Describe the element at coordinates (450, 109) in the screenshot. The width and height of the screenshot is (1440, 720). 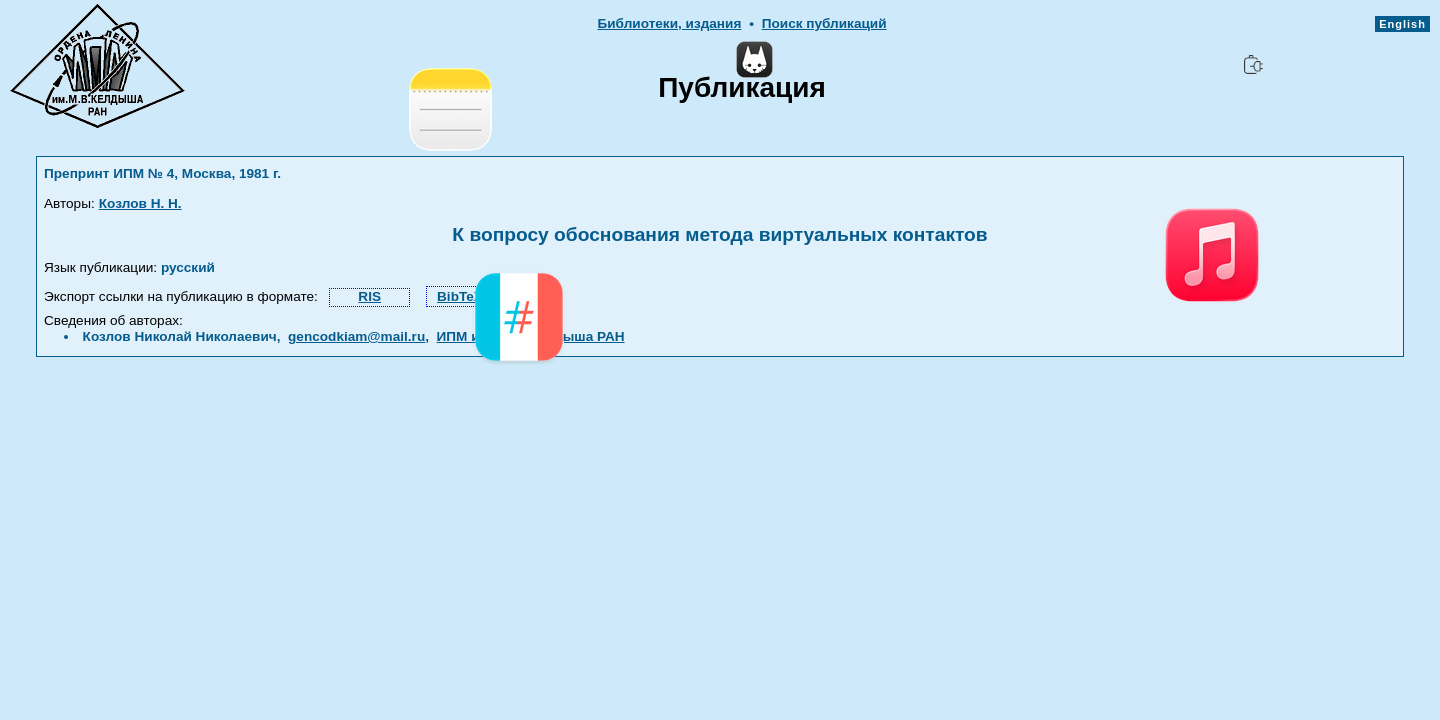
I see `open the notes app` at that location.